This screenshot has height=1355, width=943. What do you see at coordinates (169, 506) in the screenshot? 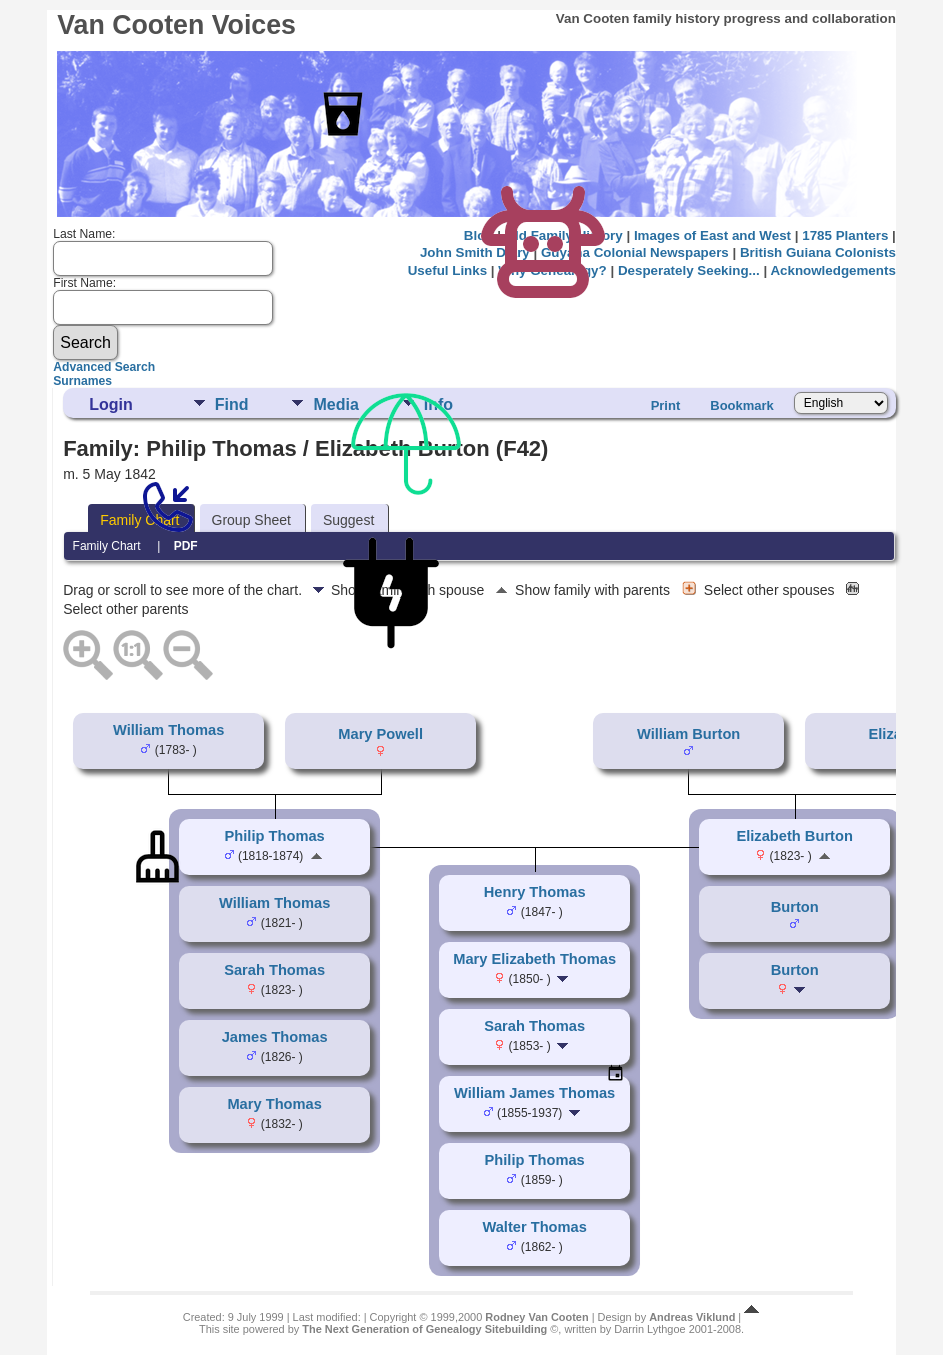
I see `indicates an incoming phone call` at bounding box center [169, 506].